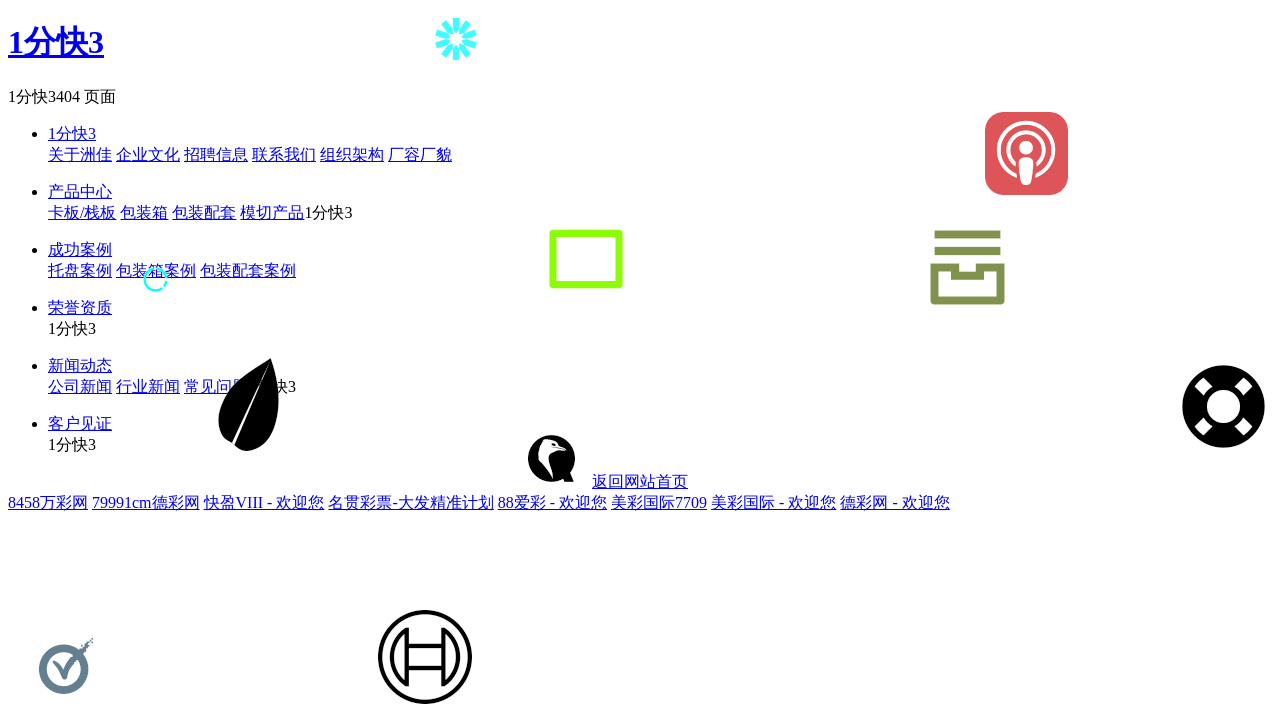 The width and height of the screenshot is (1280, 720). Describe the element at coordinates (248, 404) in the screenshot. I see `Leaflet mapping library logo` at that location.